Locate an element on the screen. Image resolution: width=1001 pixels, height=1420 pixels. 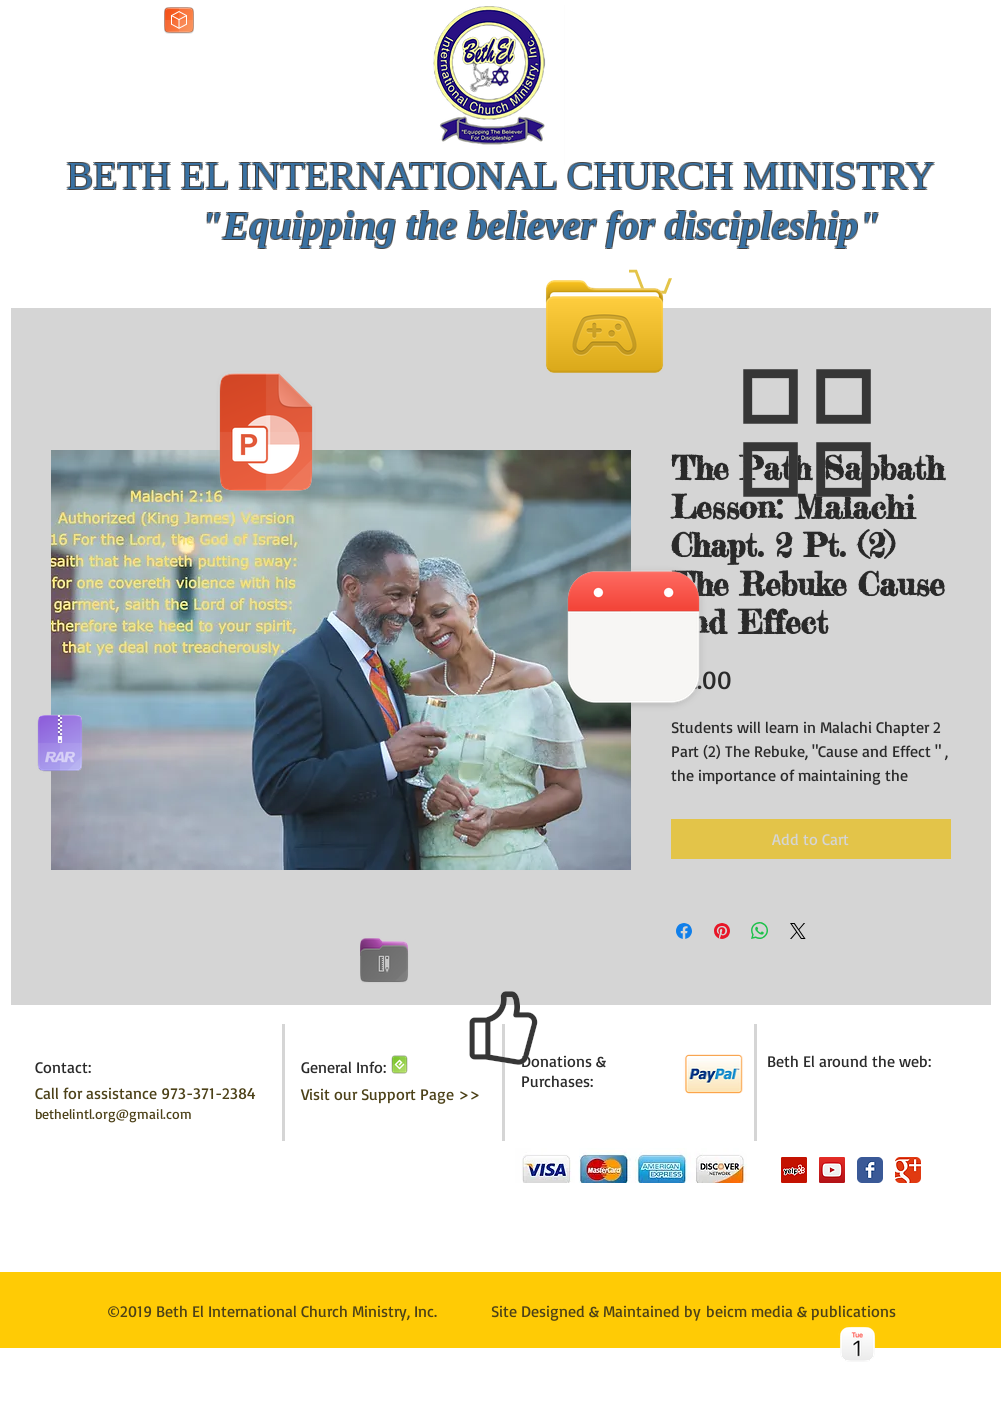
open a calendar file is located at coordinates (633, 638).